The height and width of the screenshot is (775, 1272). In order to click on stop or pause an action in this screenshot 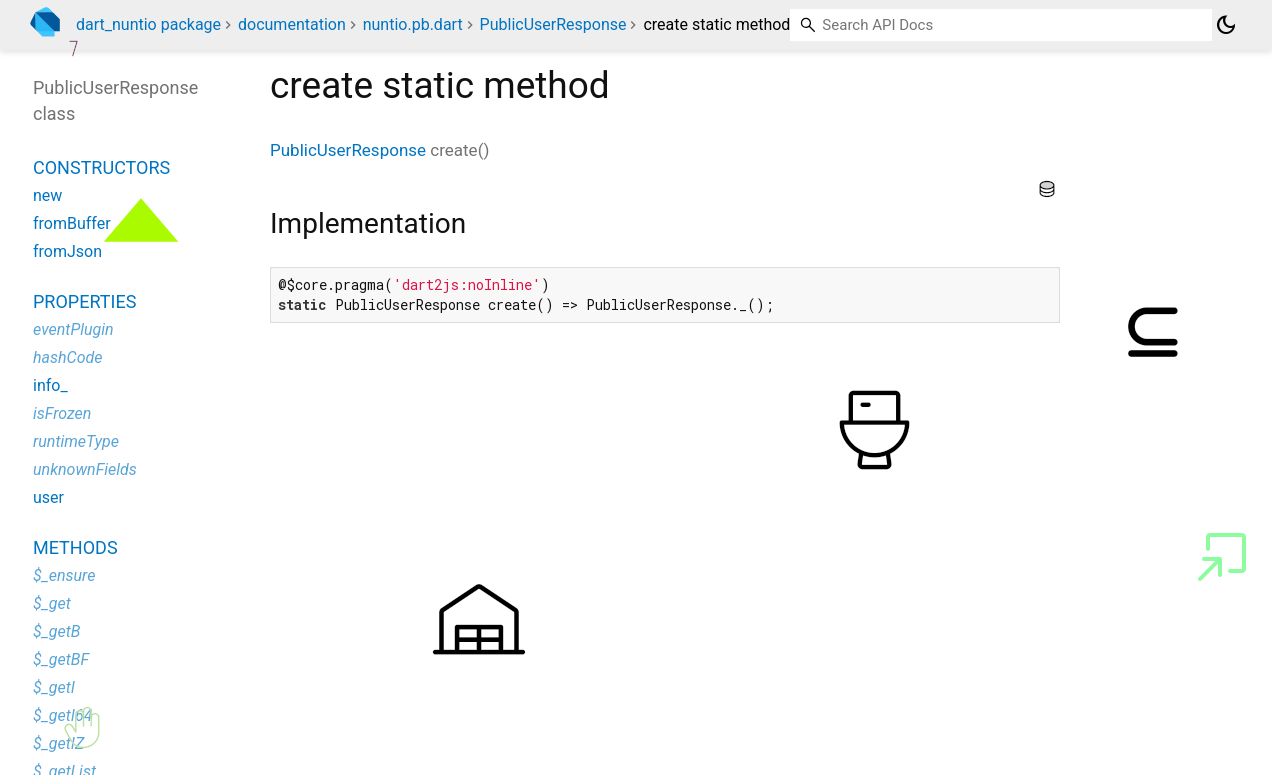, I will do `click(83, 727)`.